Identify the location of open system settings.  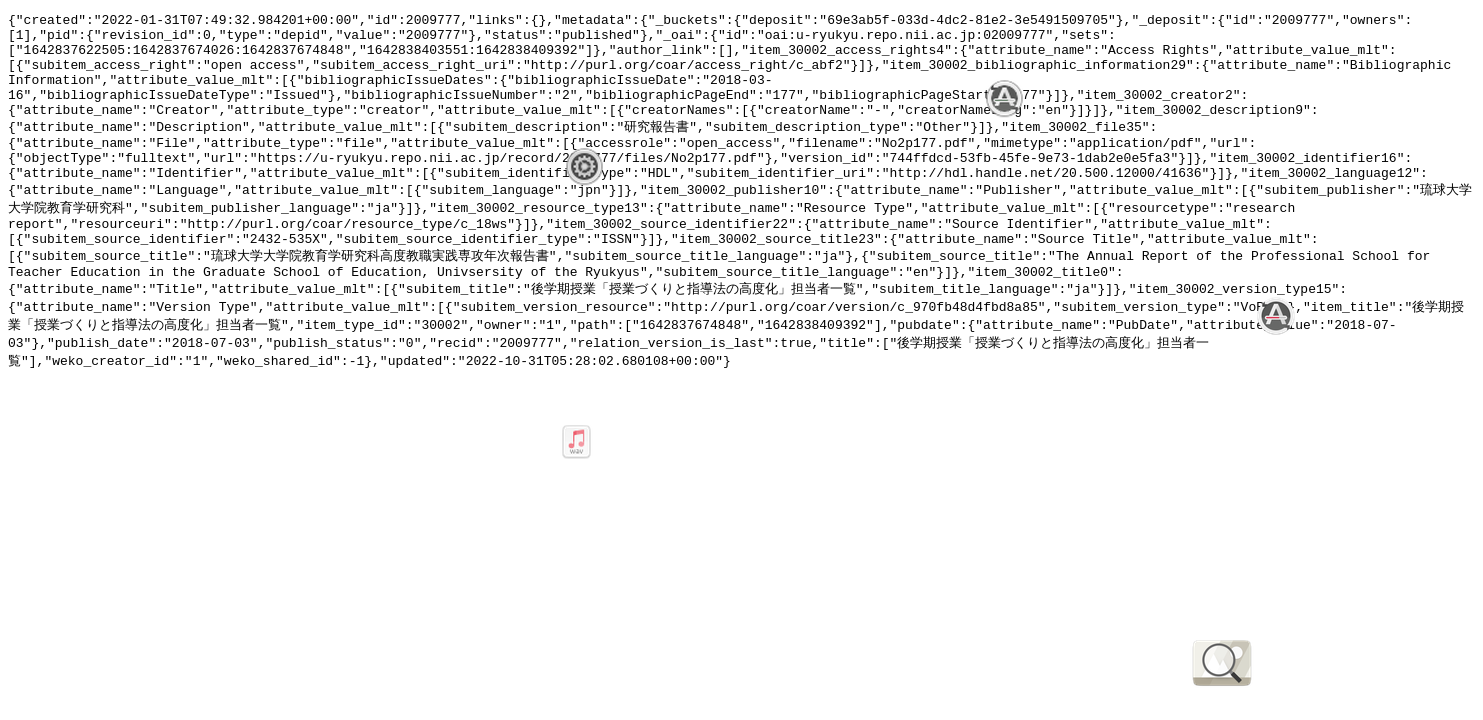
(584, 166).